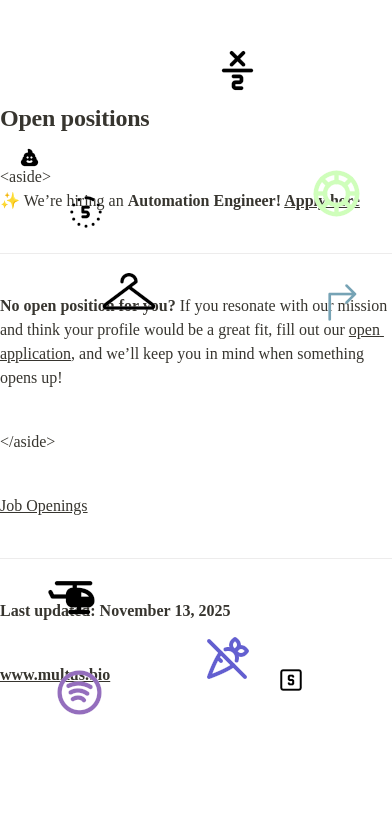  Describe the element at coordinates (237, 70) in the screenshot. I see `perform division calculation` at that location.